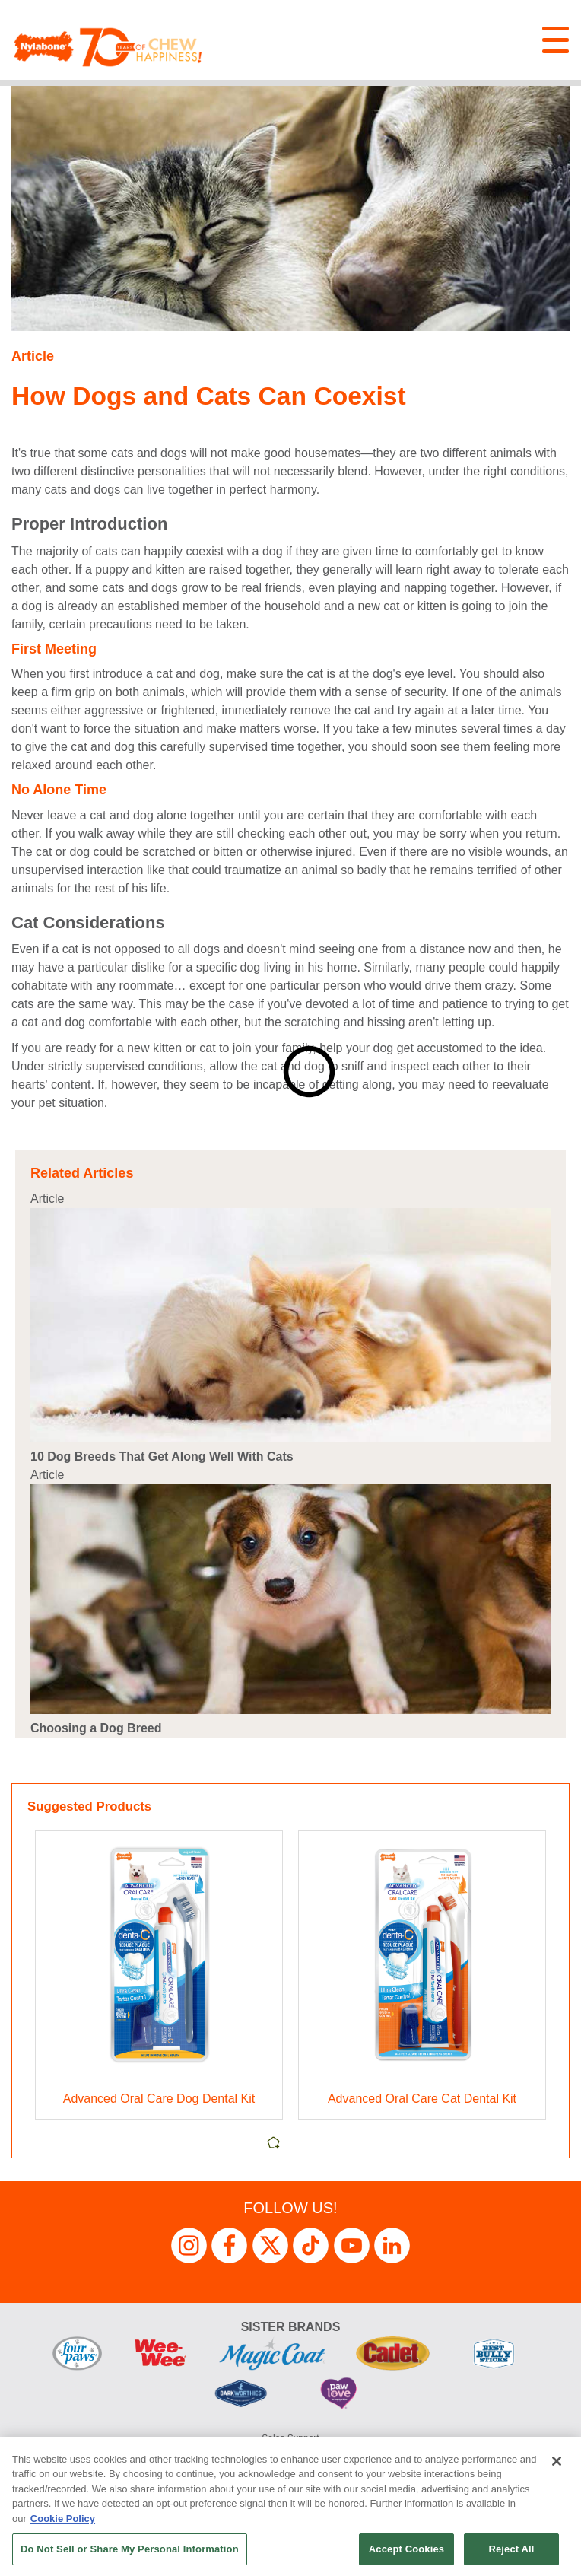 This screenshot has width=581, height=2576. Describe the element at coordinates (309, 1071) in the screenshot. I see `indicates dry clean only care instruction` at that location.